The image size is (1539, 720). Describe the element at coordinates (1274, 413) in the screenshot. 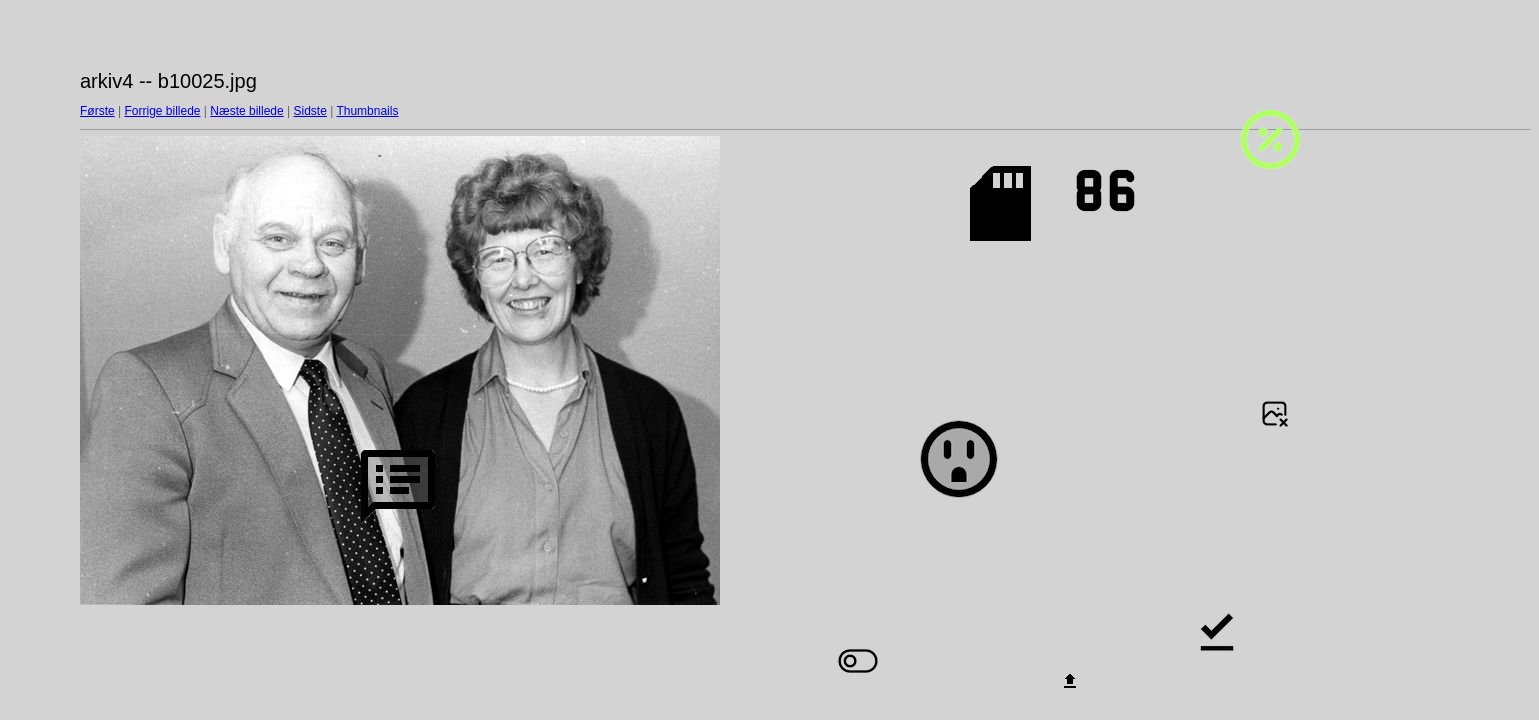

I see `remove or delete a photo` at that location.